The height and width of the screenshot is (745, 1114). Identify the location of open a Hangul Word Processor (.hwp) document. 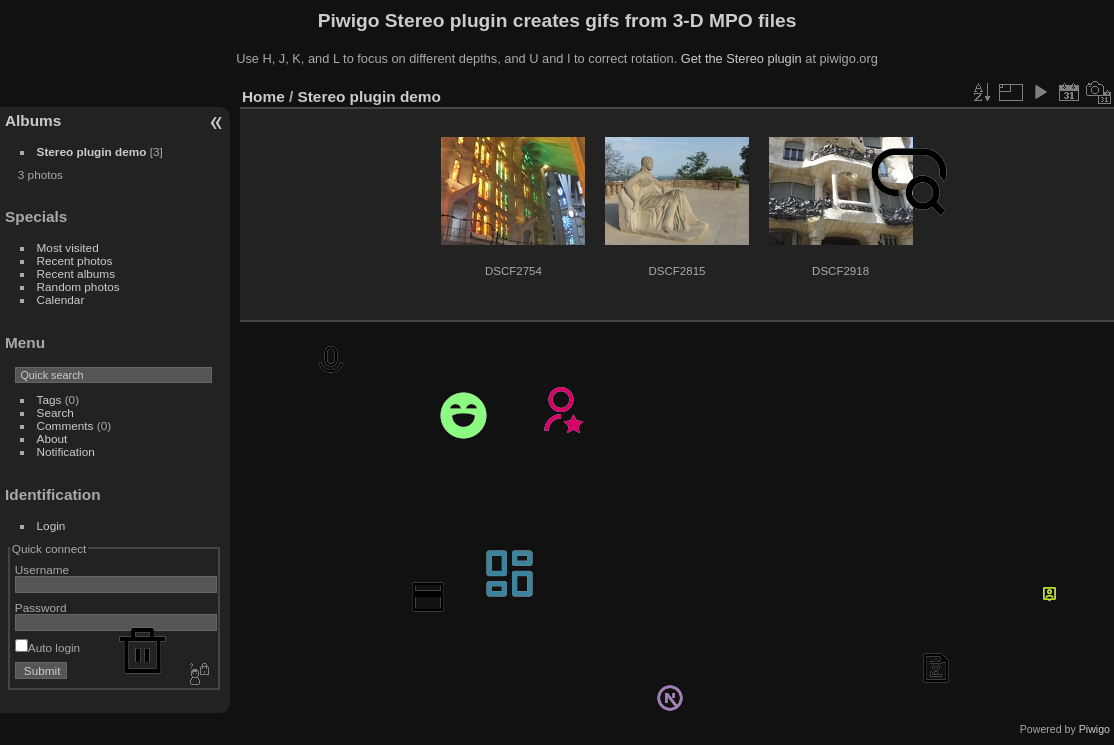
(936, 668).